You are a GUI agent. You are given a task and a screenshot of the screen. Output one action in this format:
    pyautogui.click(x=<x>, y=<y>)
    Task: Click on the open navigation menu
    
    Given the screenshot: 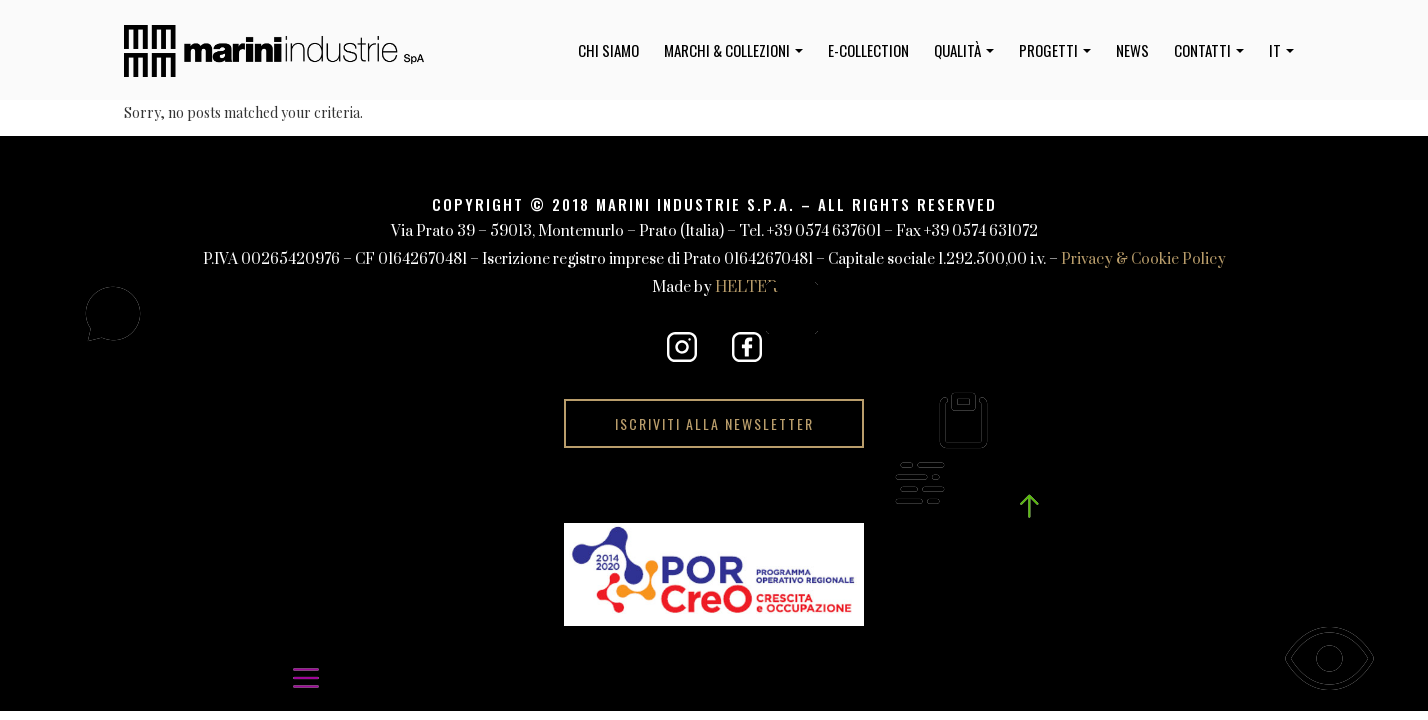 What is the action you would take?
    pyautogui.click(x=306, y=678)
    